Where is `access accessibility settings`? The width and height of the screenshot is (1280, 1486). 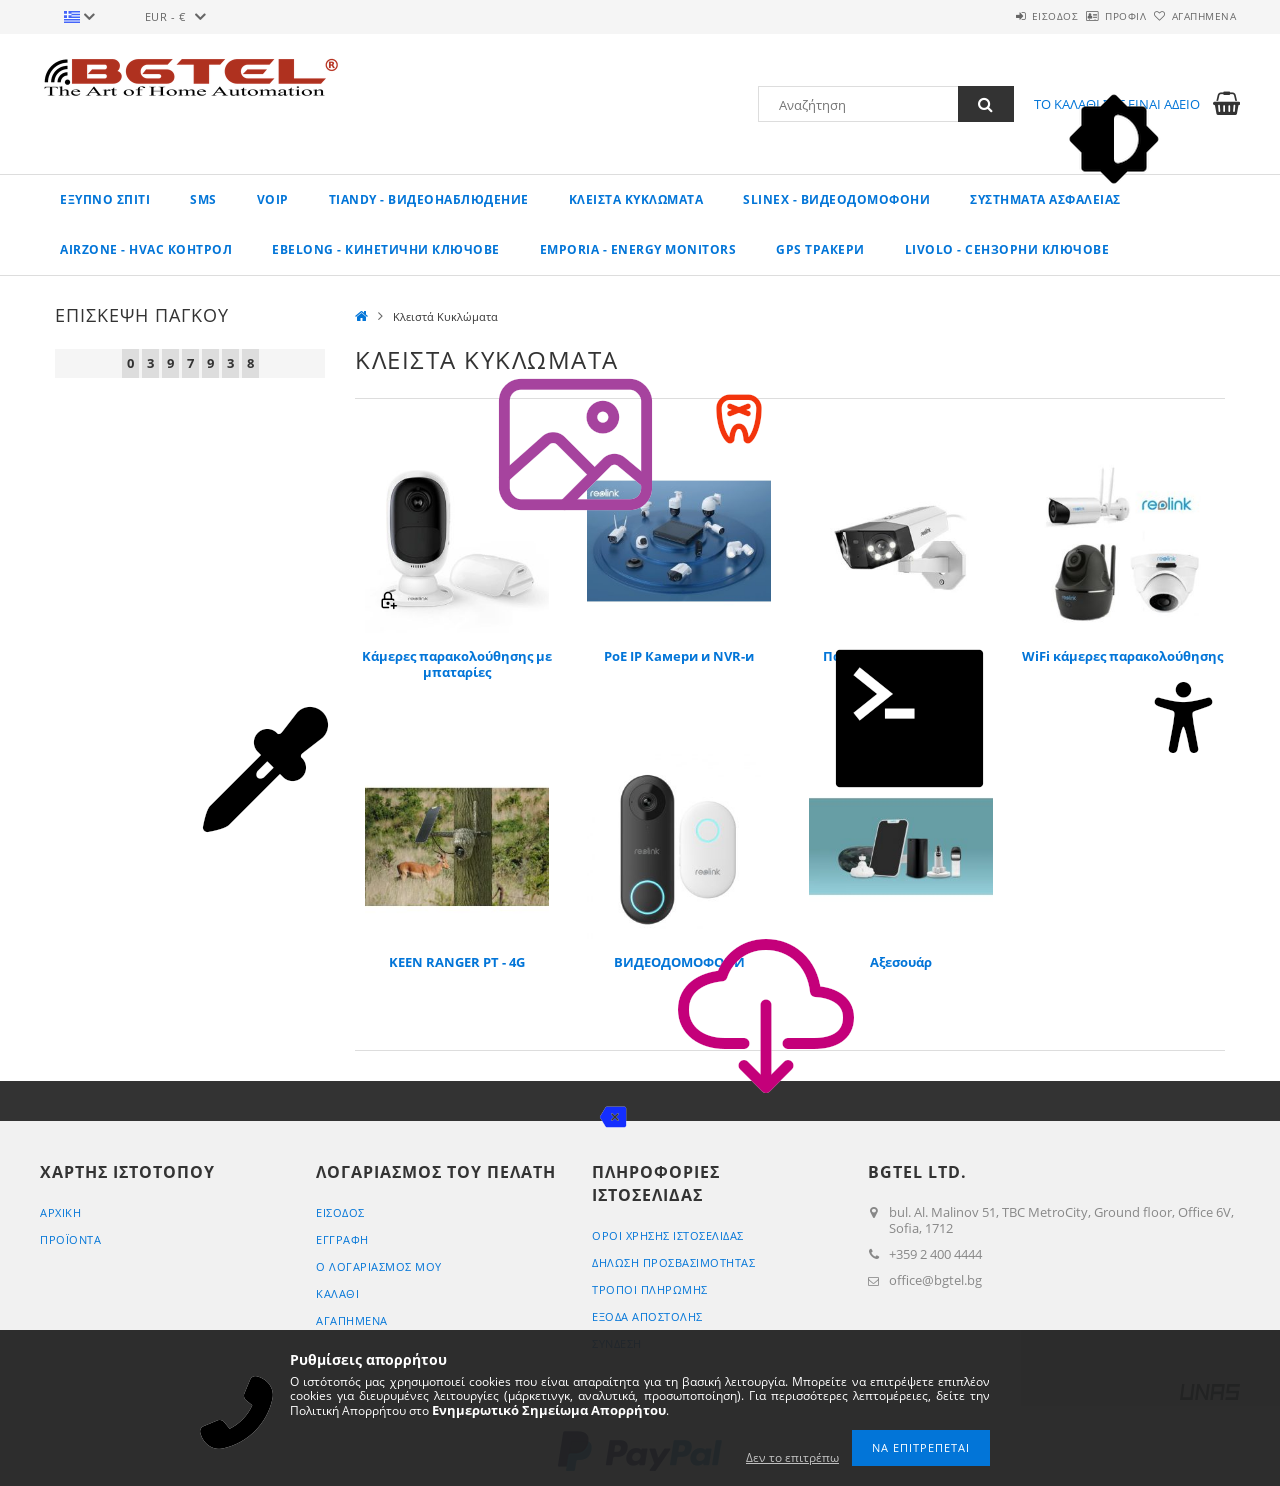
access accessibility settings is located at coordinates (1183, 717).